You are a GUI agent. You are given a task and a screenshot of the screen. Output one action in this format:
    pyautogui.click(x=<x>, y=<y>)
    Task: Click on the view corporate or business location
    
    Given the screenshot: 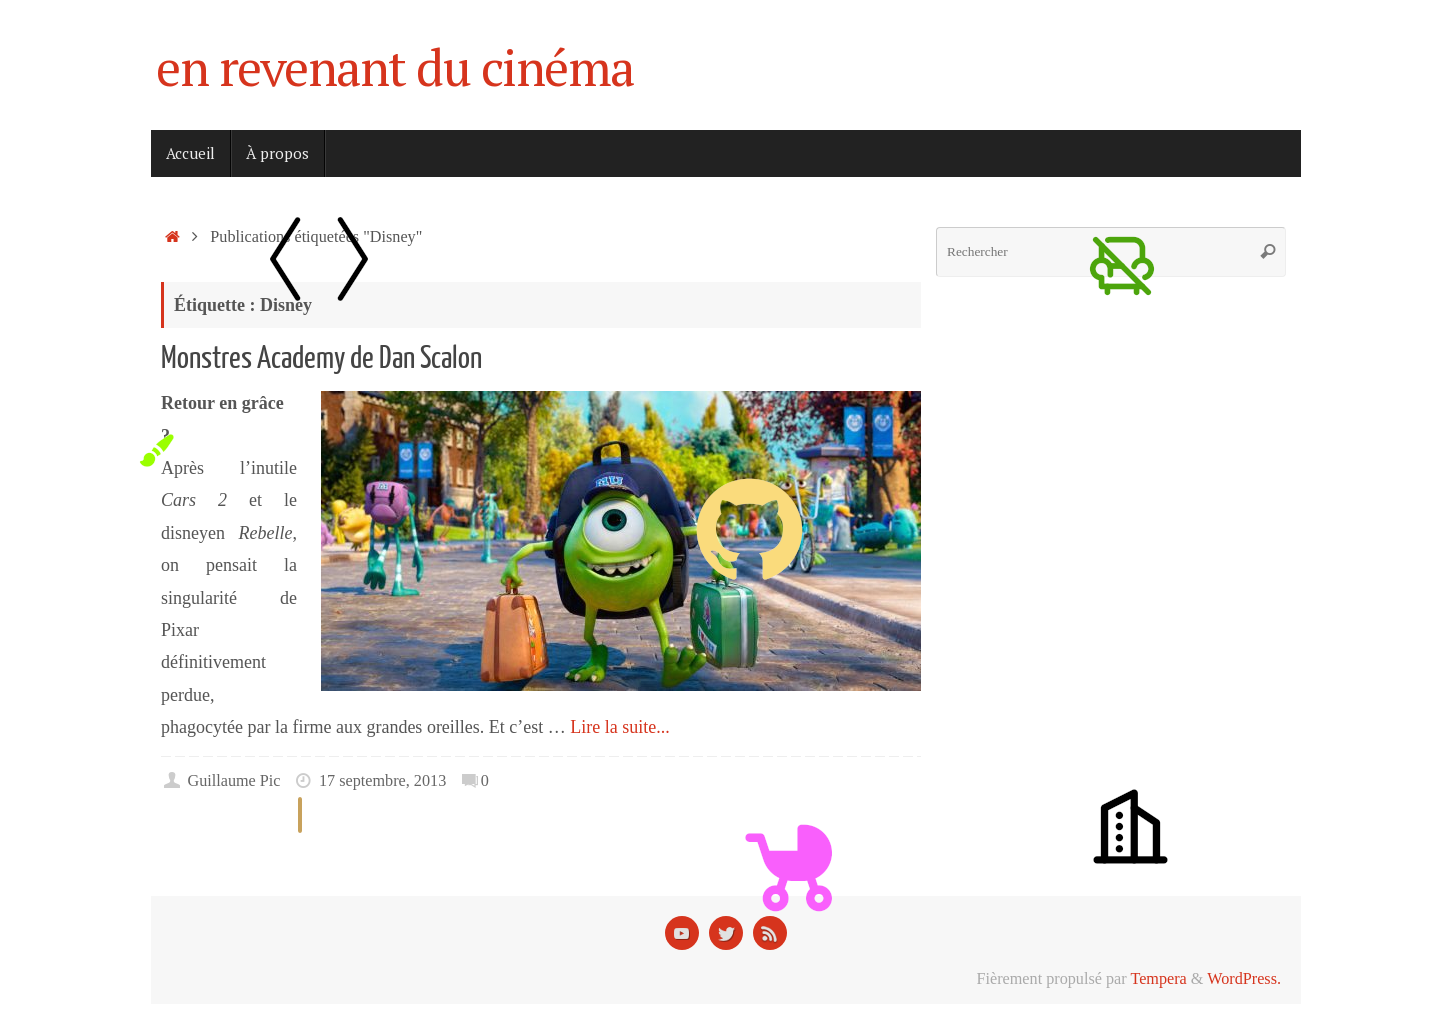 What is the action you would take?
    pyautogui.click(x=1130, y=826)
    